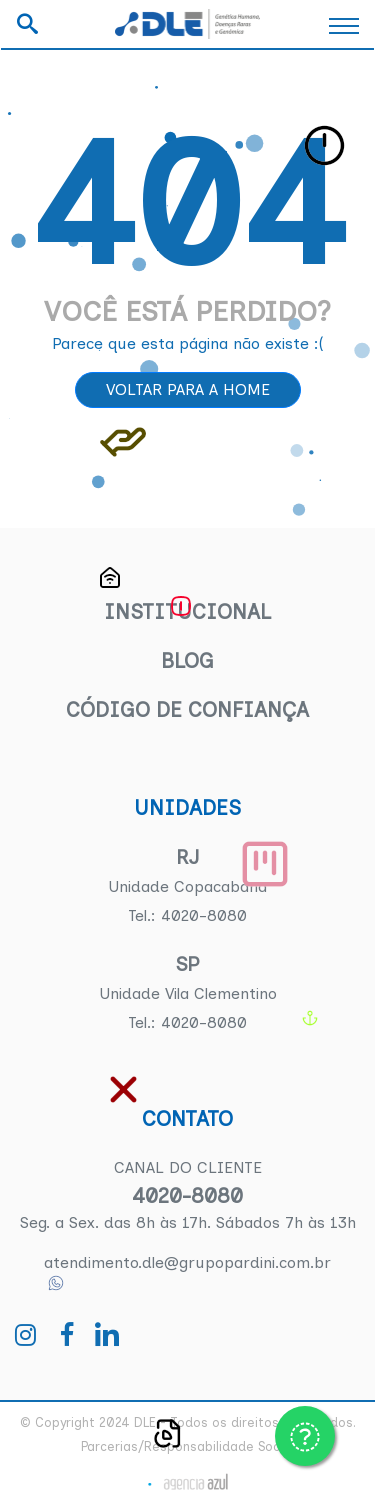 This screenshot has width=375, height=1506. I want to click on open kanban board view, so click(265, 864).